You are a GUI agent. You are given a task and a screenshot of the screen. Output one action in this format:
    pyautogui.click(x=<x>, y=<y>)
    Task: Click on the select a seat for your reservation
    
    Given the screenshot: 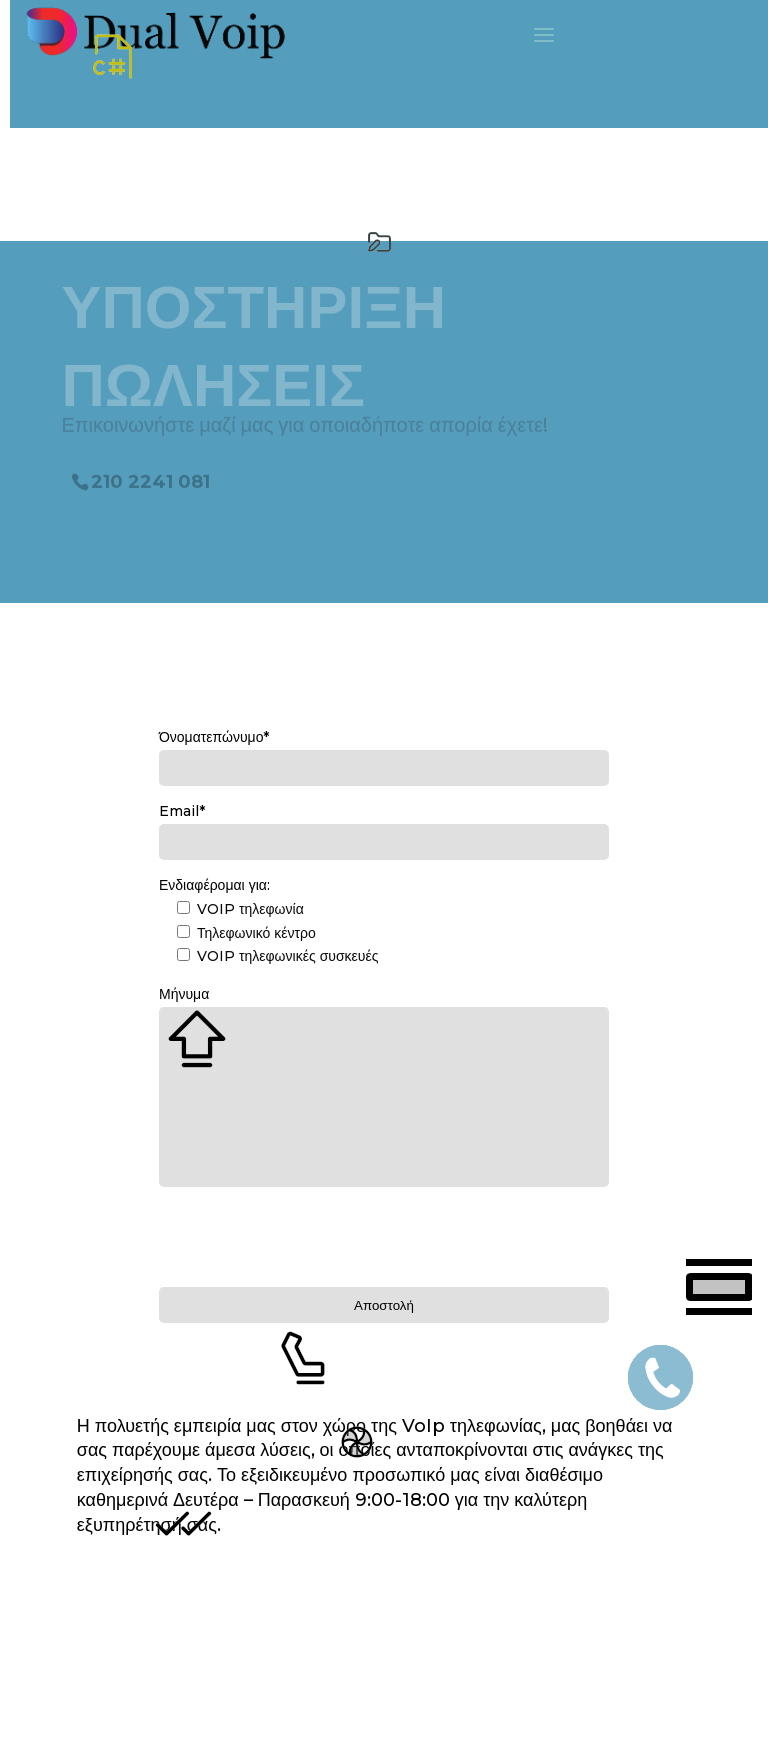 What is the action you would take?
    pyautogui.click(x=302, y=1358)
    